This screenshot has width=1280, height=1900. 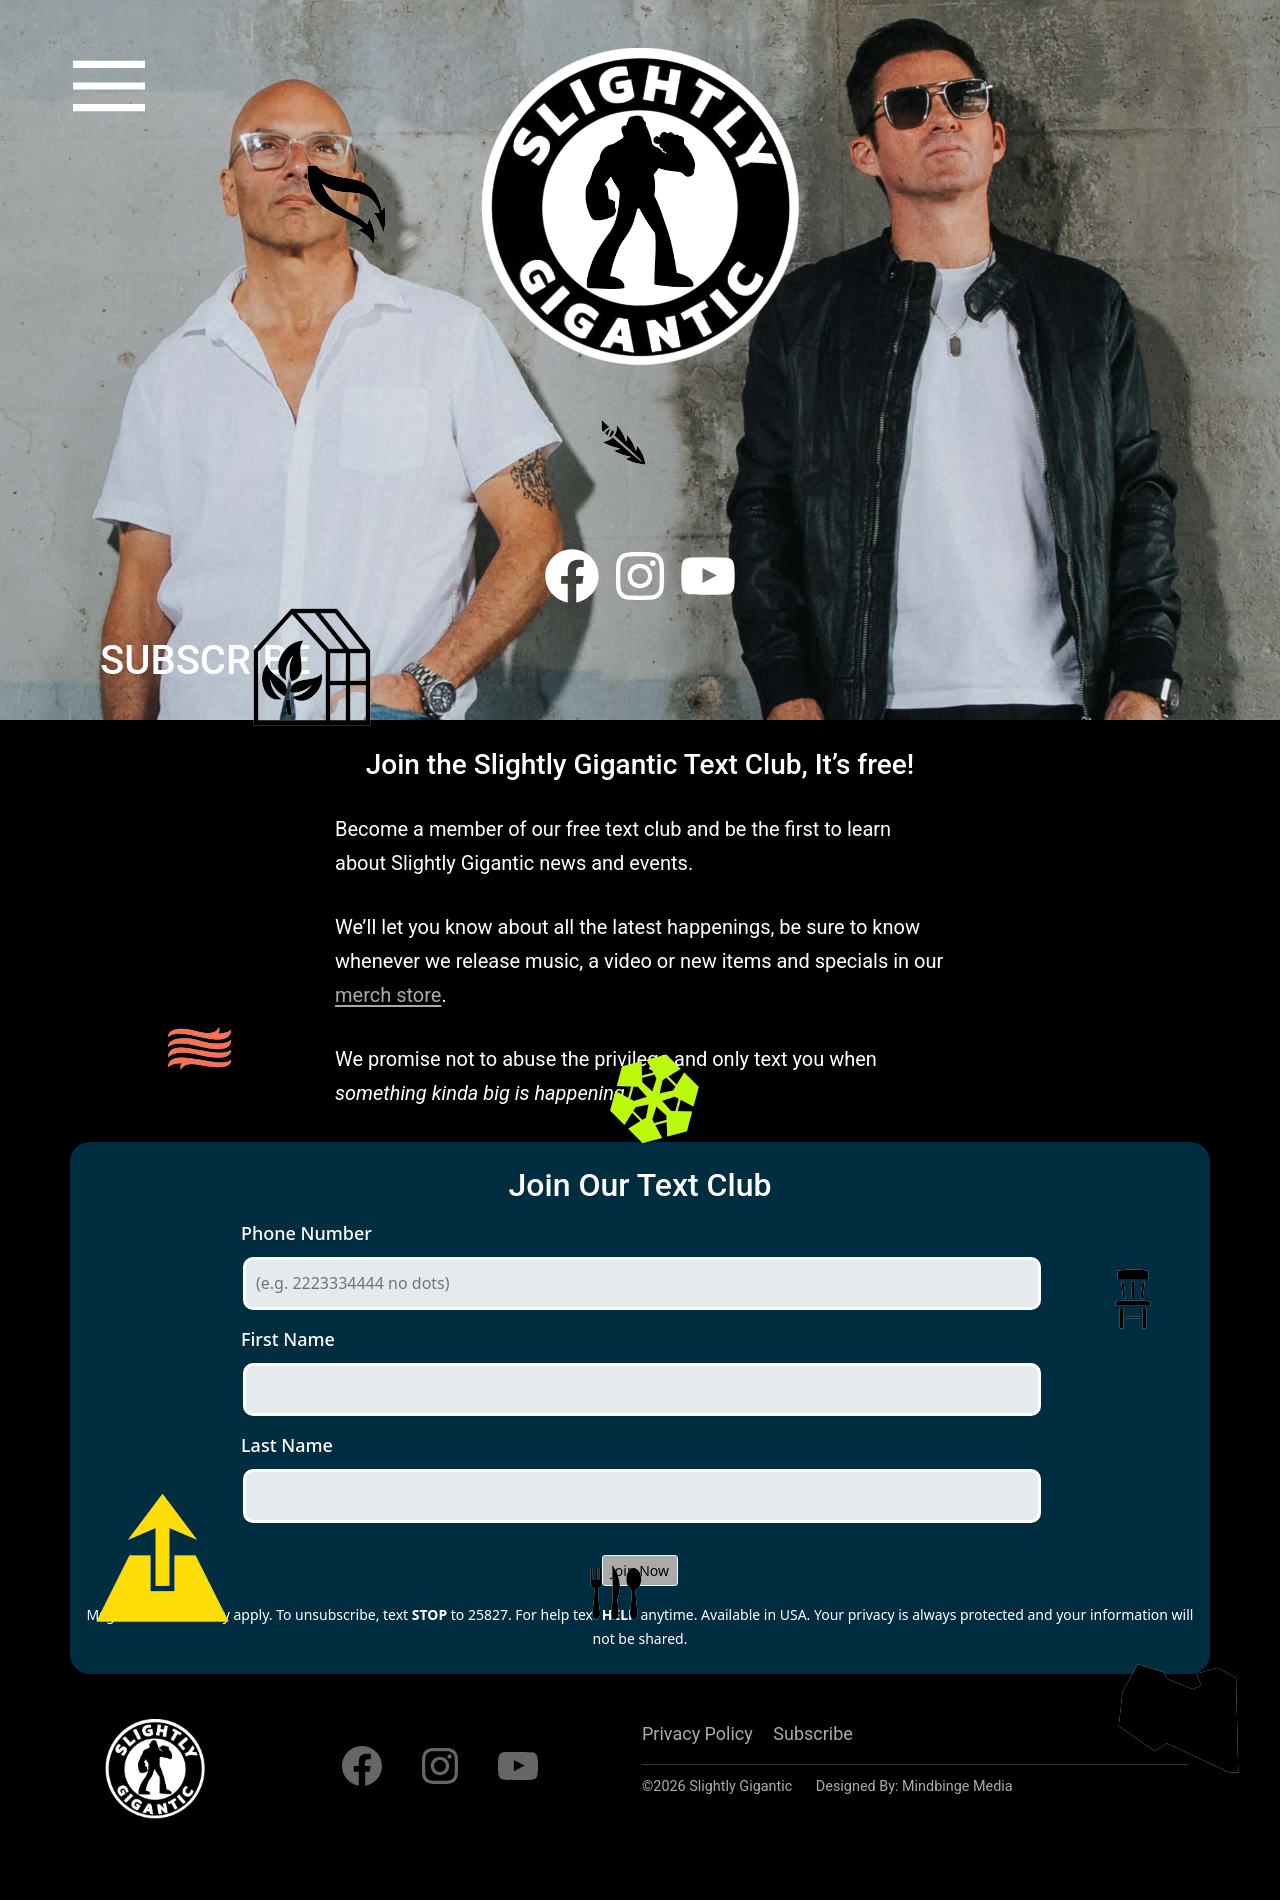 What do you see at coordinates (199, 1047) in the screenshot?
I see `indicates water or ocean-related content` at bounding box center [199, 1047].